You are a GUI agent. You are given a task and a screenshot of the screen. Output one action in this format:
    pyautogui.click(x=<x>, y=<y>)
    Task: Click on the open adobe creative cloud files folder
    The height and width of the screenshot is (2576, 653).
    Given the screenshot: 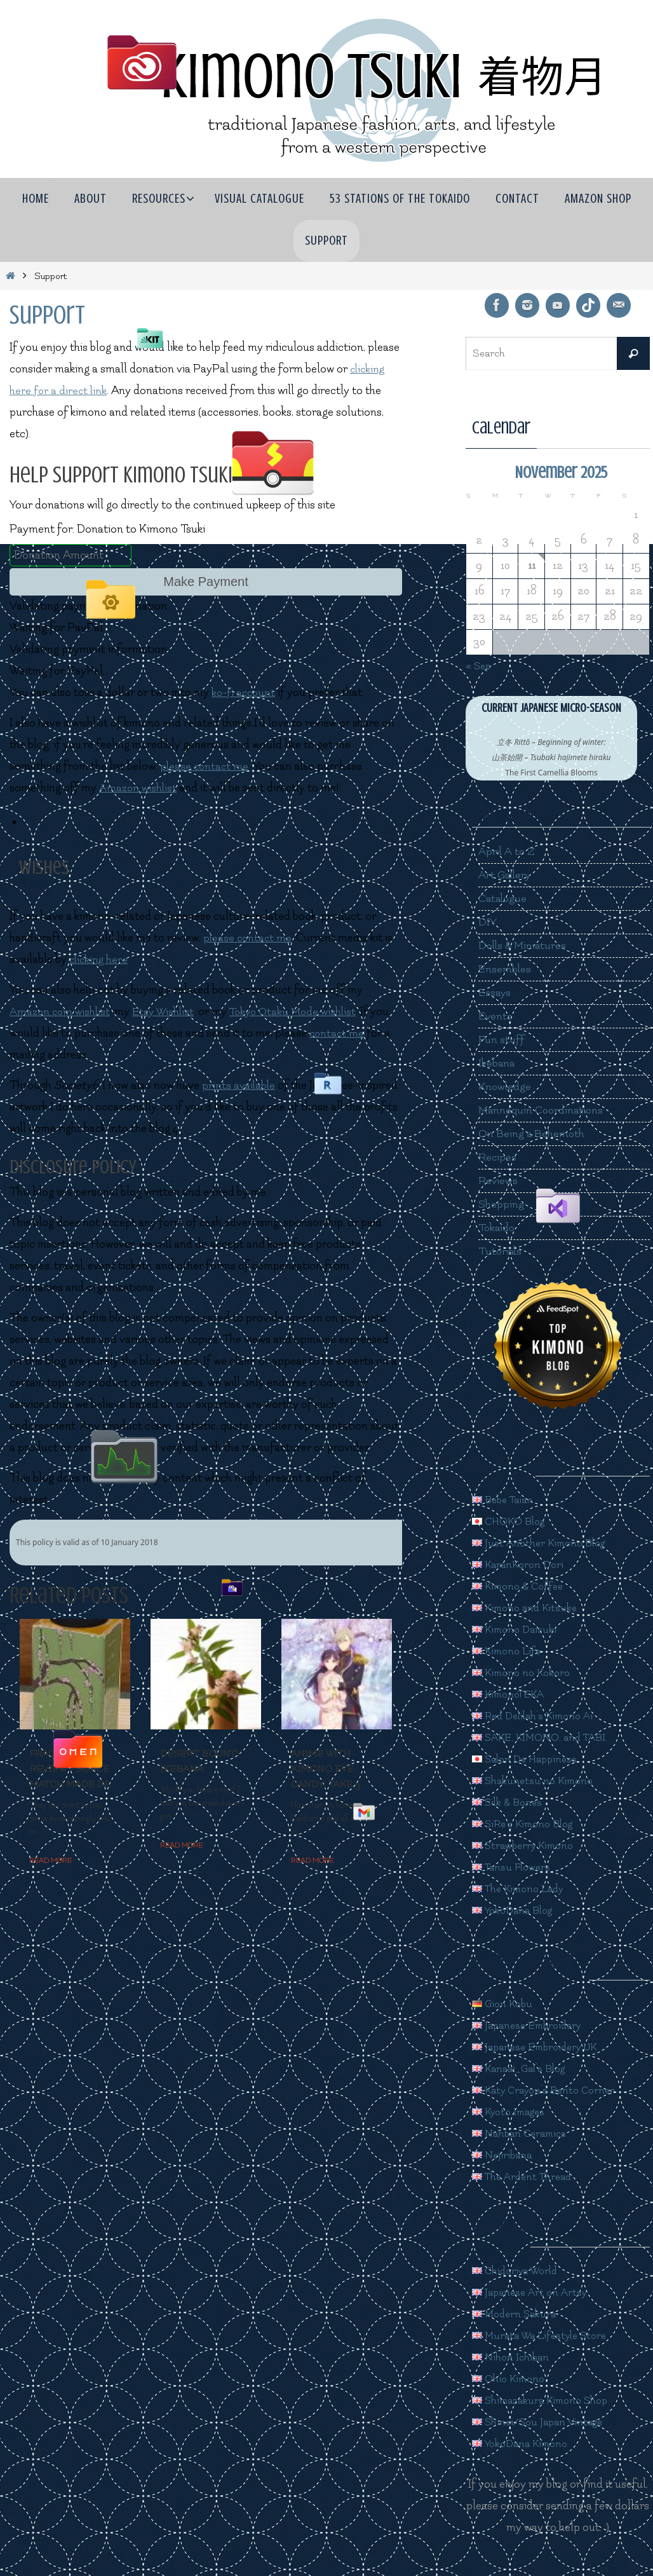 What is the action you would take?
    pyautogui.click(x=142, y=64)
    